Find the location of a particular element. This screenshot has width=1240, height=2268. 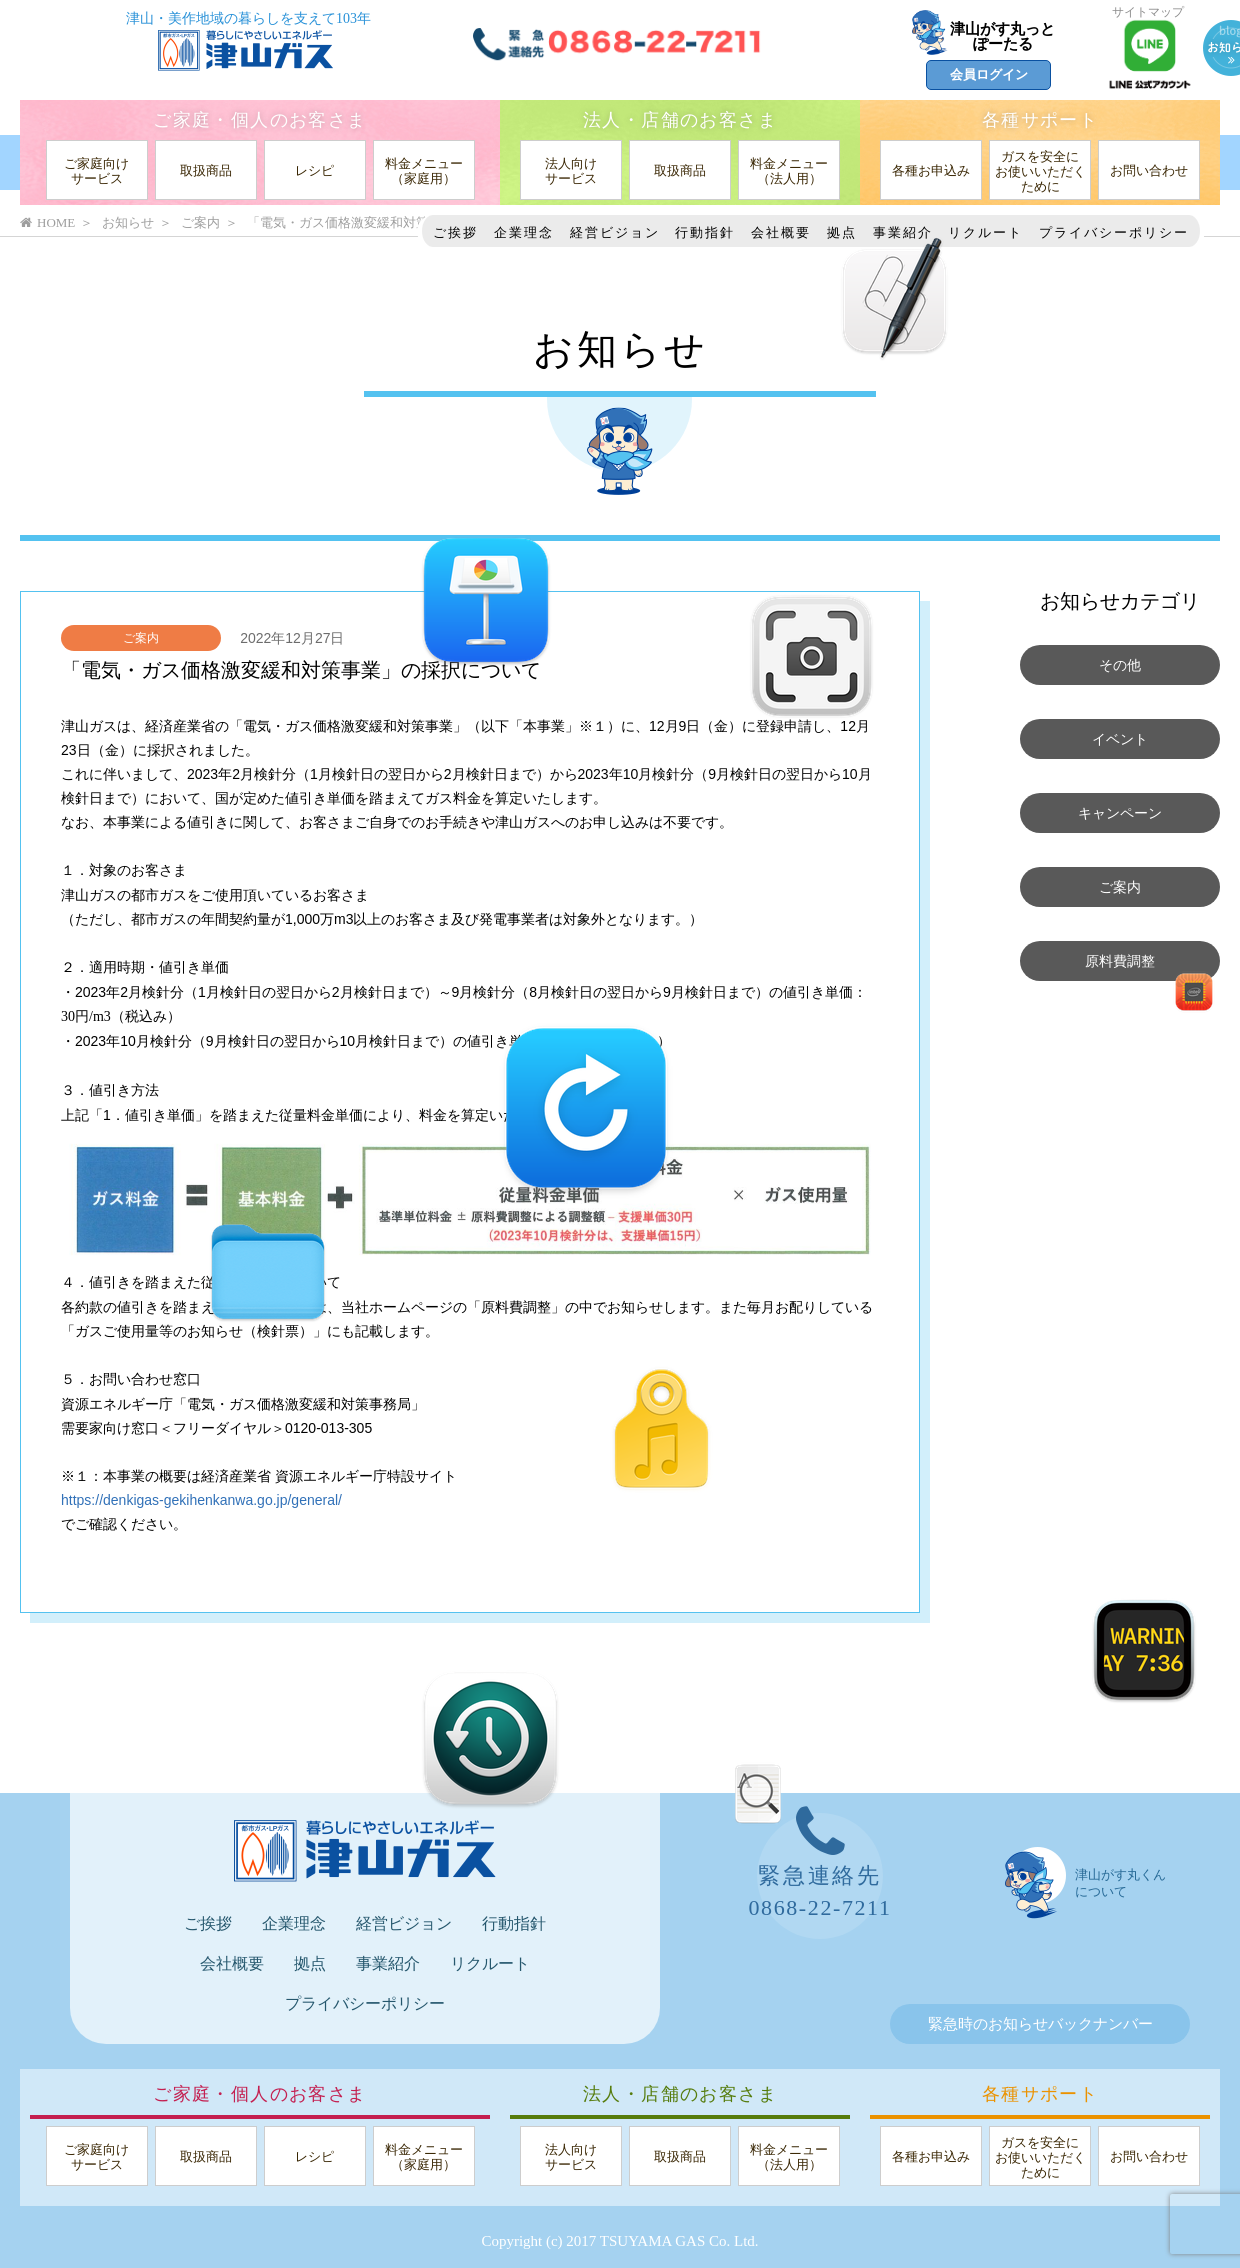

open Apple Keynote presentation app is located at coordinates (486, 600).